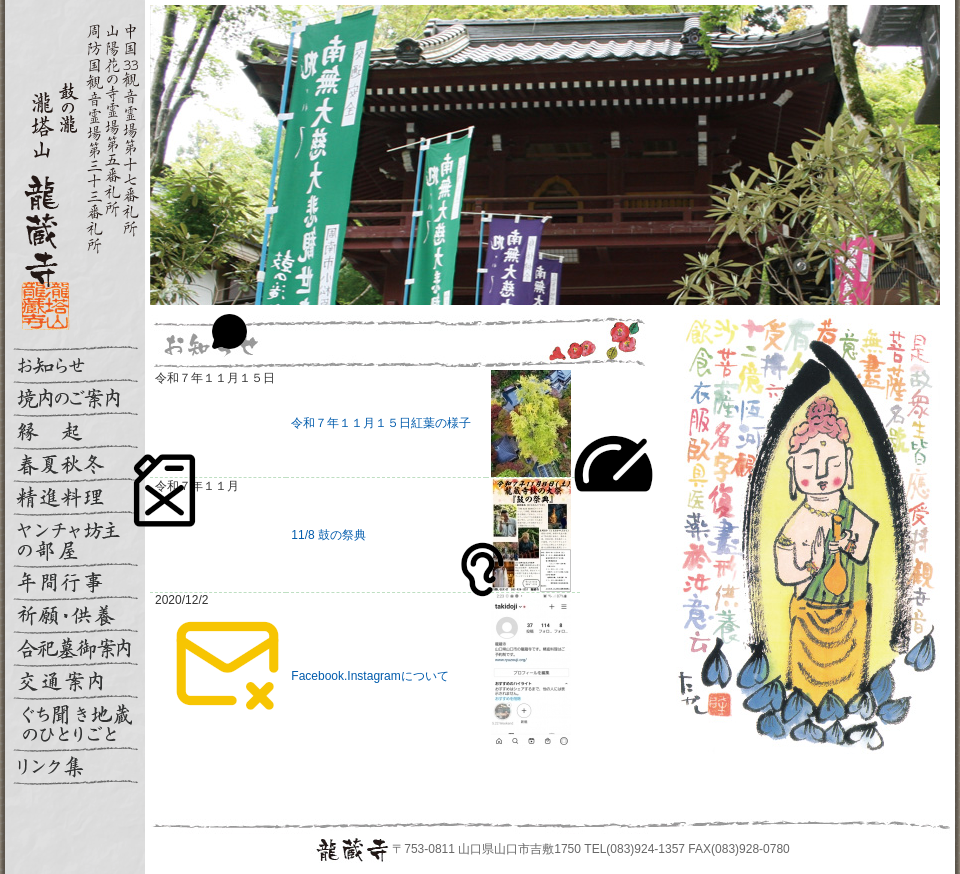  What do you see at coordinates (227, 663) in the screenshot?
I see `delete an email message` at bounding box center [227, 663].